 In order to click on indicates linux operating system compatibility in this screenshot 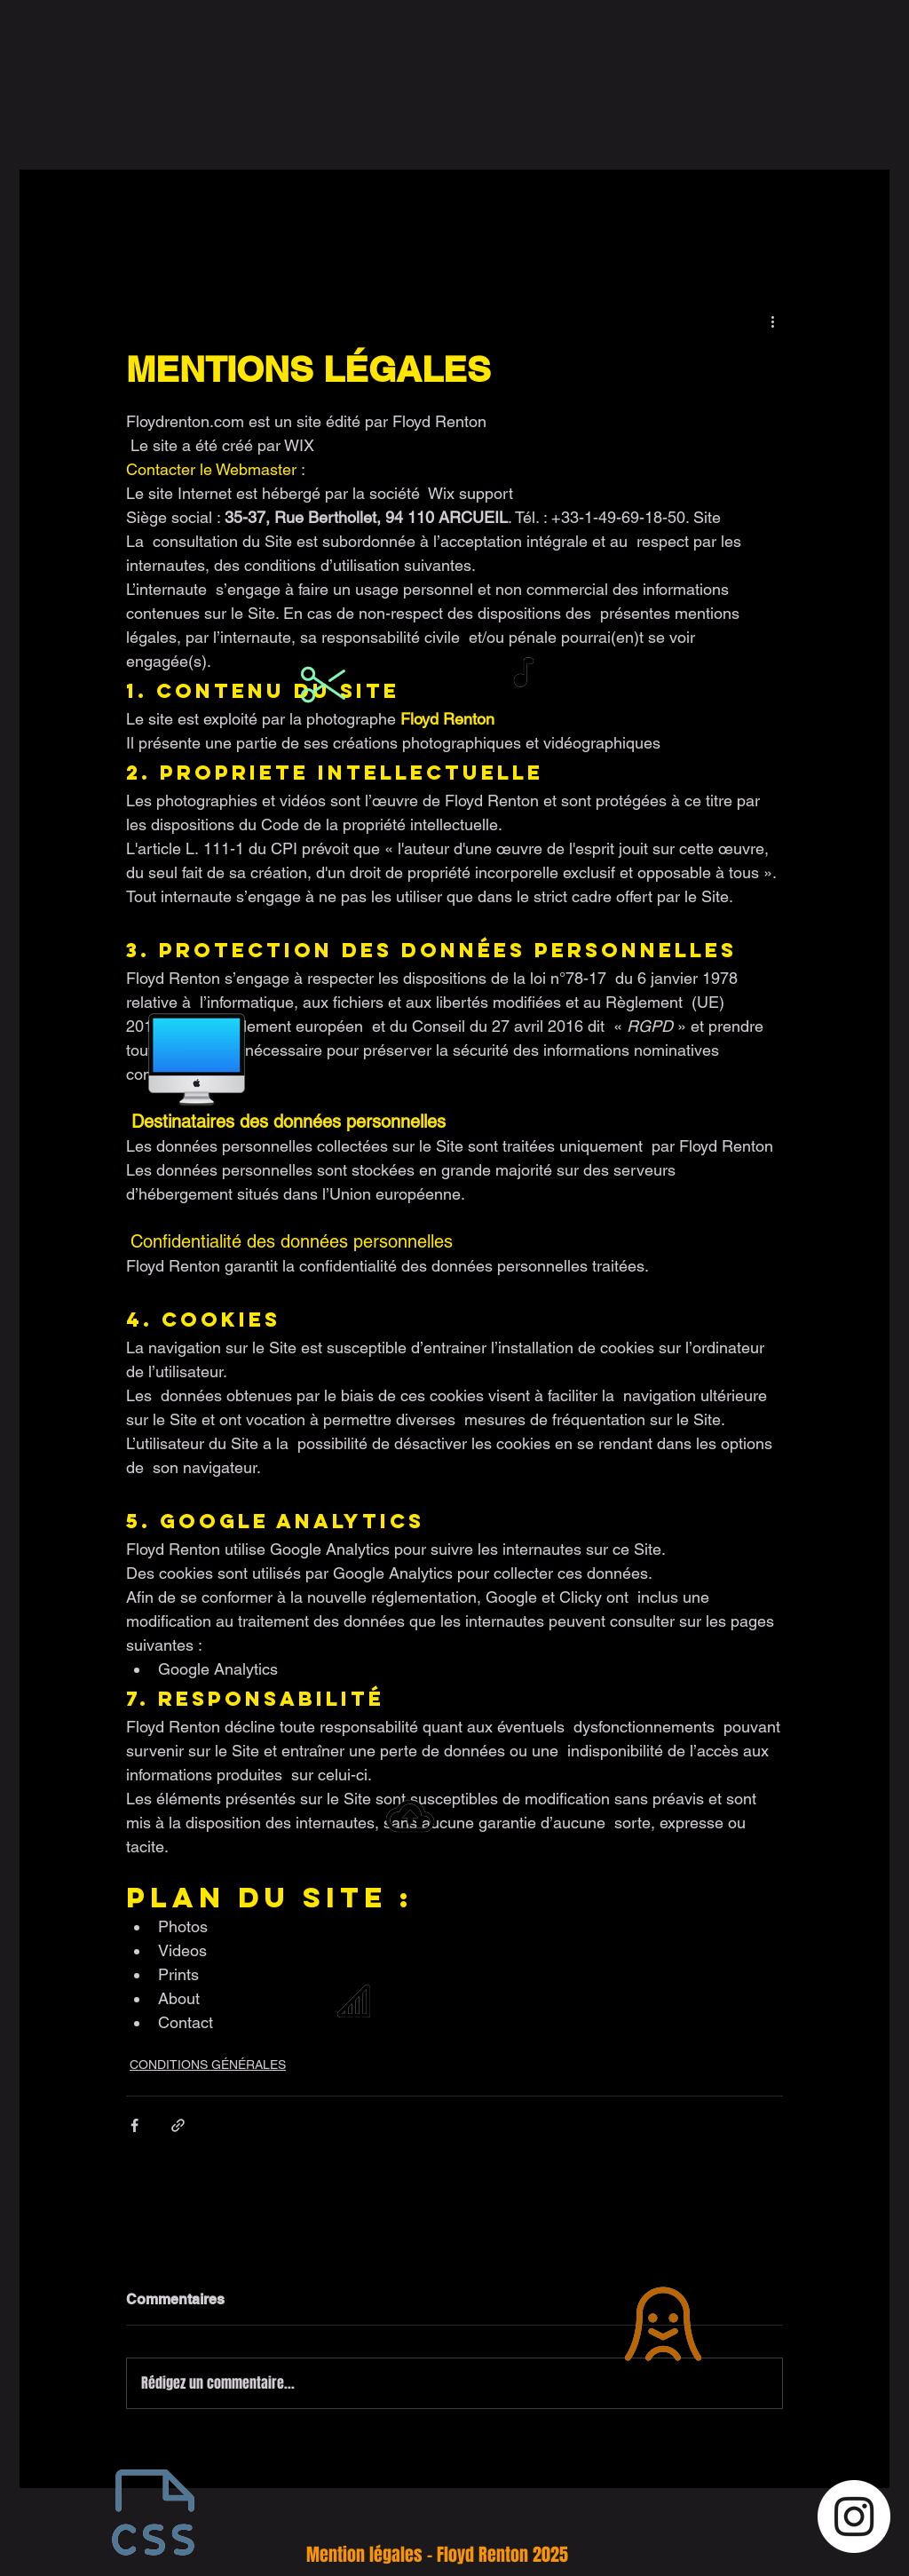, I will do `click(663, 2328)`.